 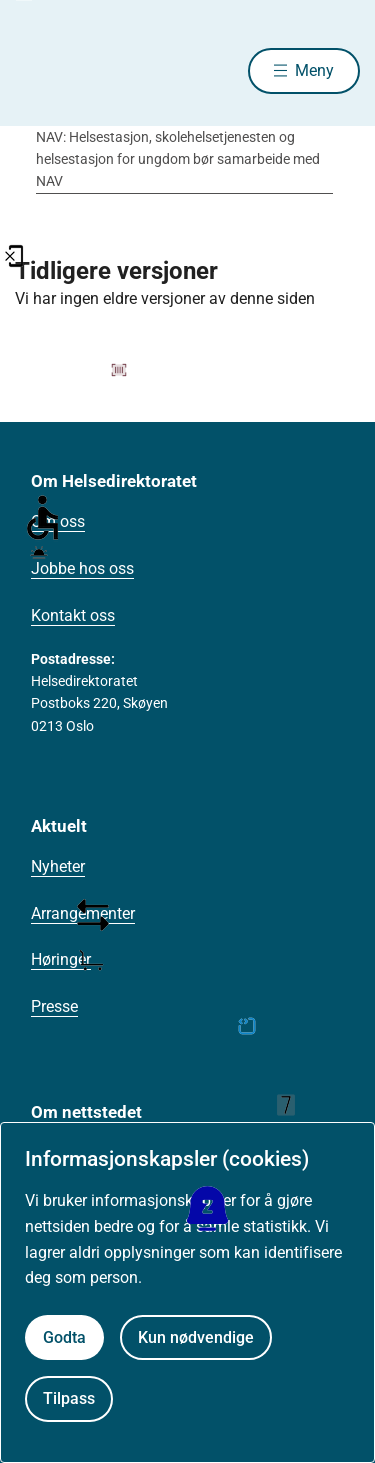 I want to click on mute notifications or enable do not disturb mode, so click(x=207, y=1208).